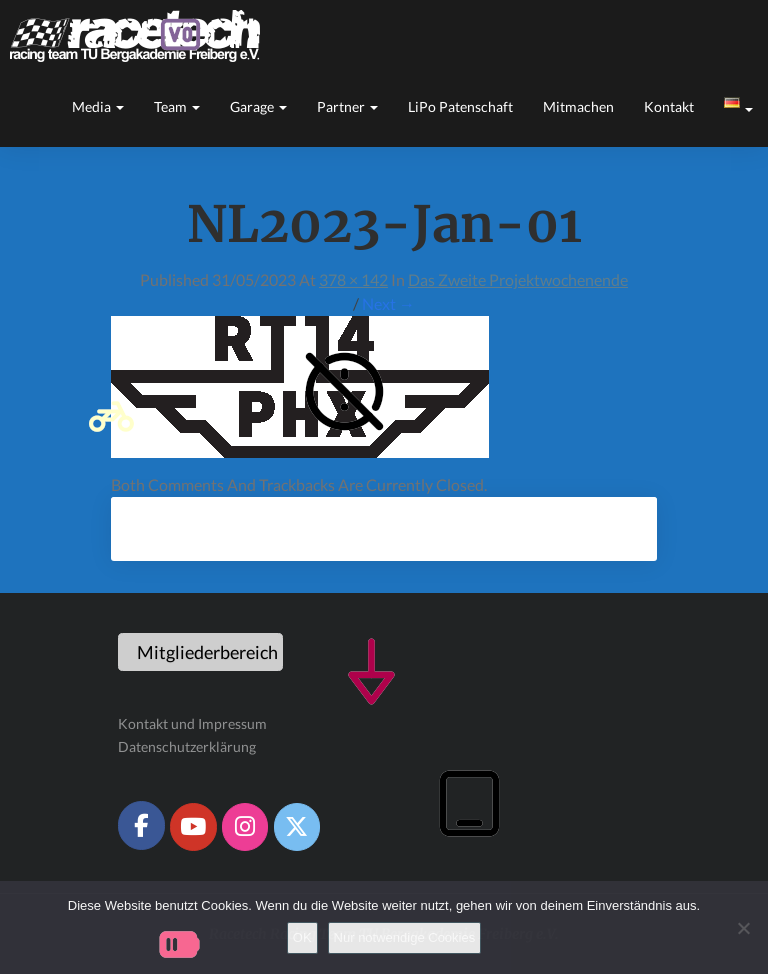 This screenshot has height=974, width=768. What do you see at coordinates (179, 944) in the screenshot?
I see `indicates battery level at approximately 50% charge` at bounding box center [179, 944].